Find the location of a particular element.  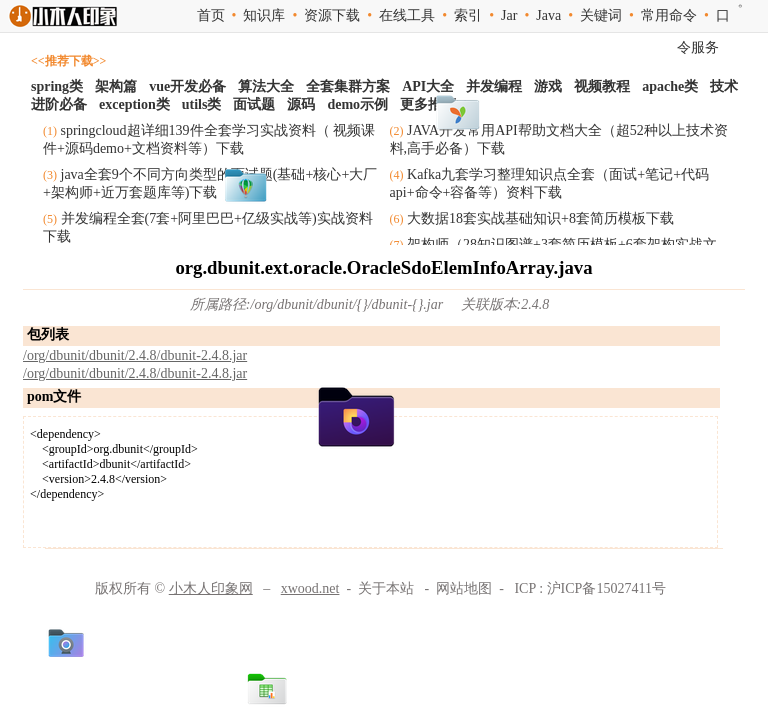

open wondershare pixstudio project folder is located at coordinates (356, 419).